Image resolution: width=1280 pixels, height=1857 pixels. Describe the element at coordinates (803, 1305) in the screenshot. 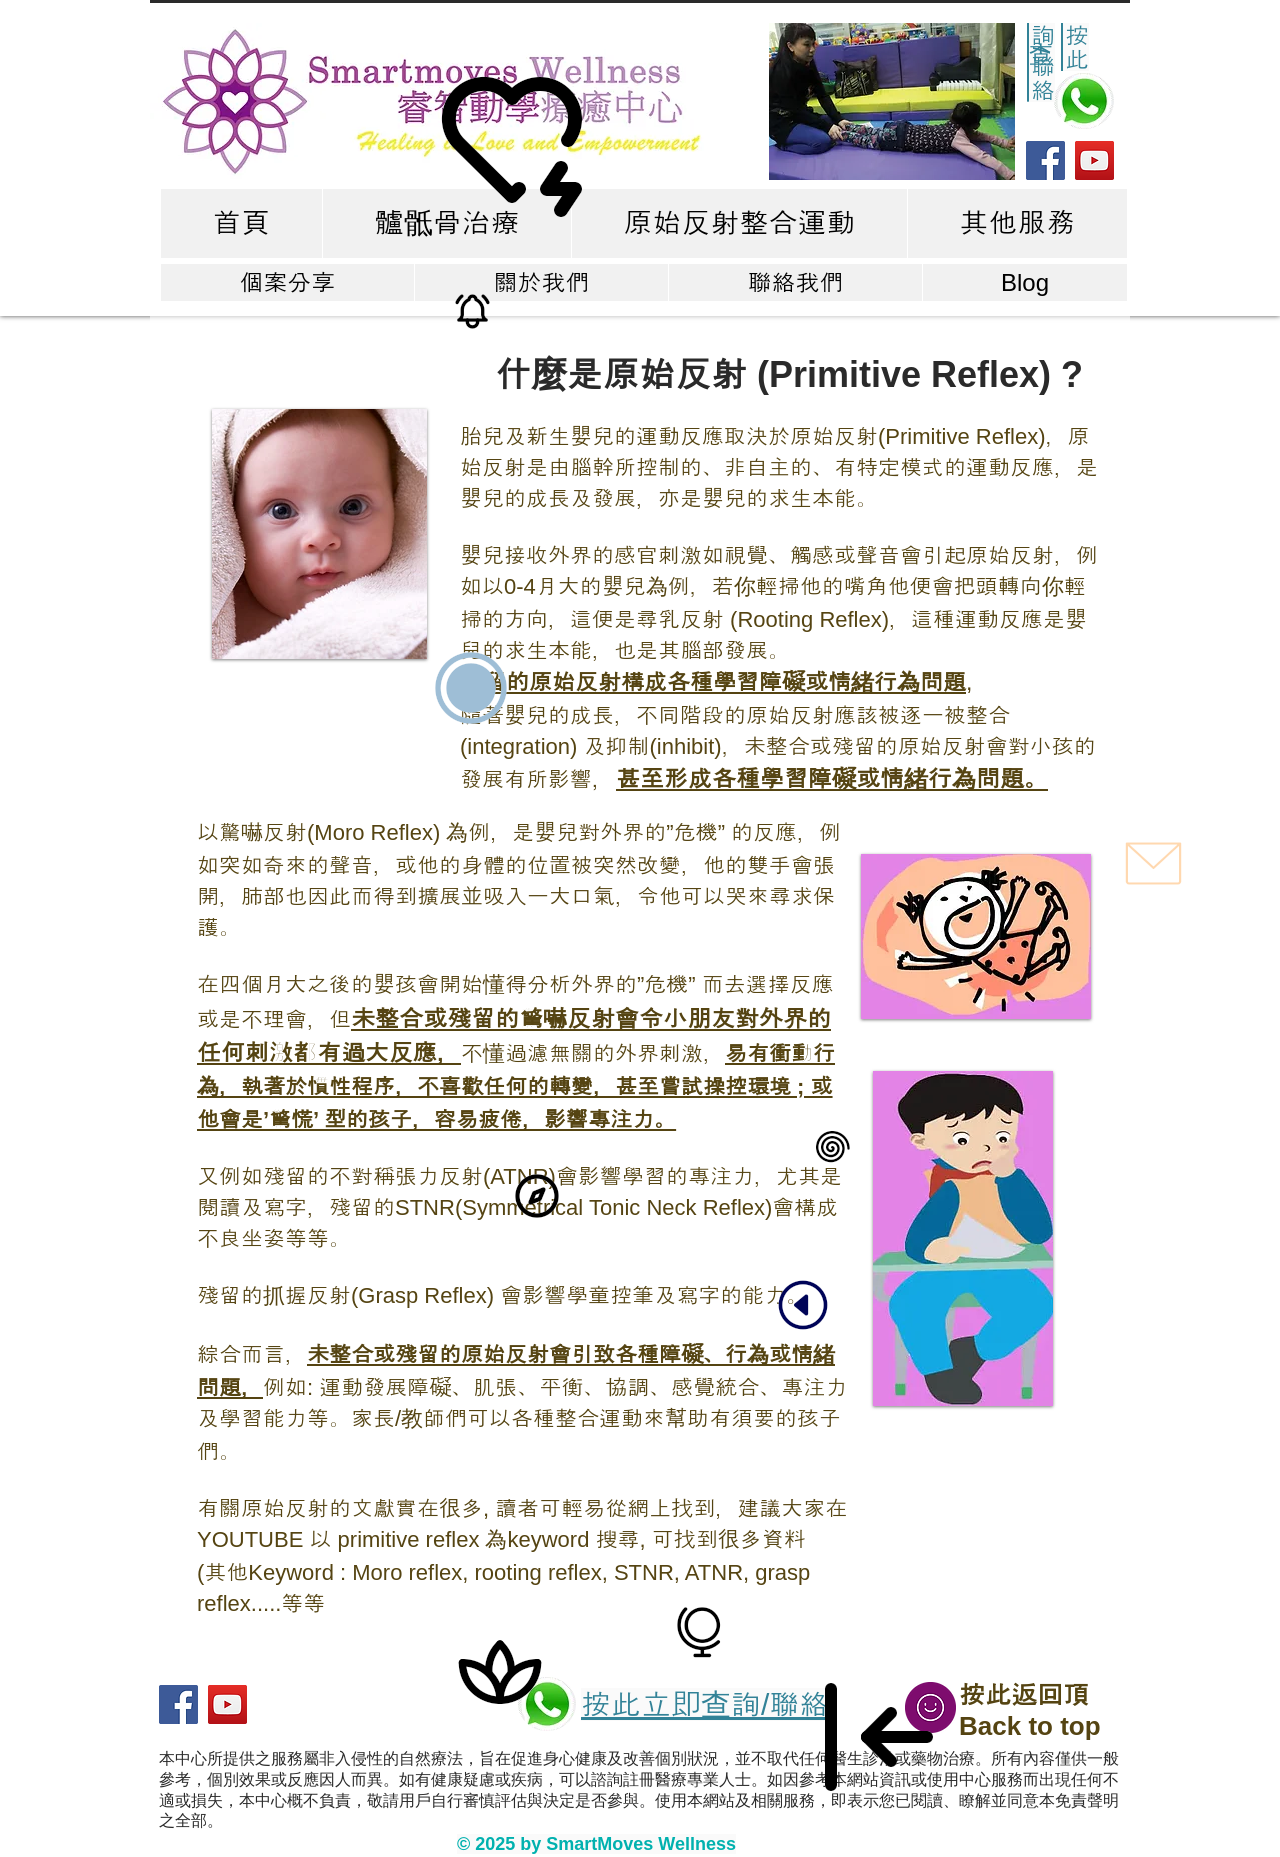

I see `go back to the previous screen` at that location.